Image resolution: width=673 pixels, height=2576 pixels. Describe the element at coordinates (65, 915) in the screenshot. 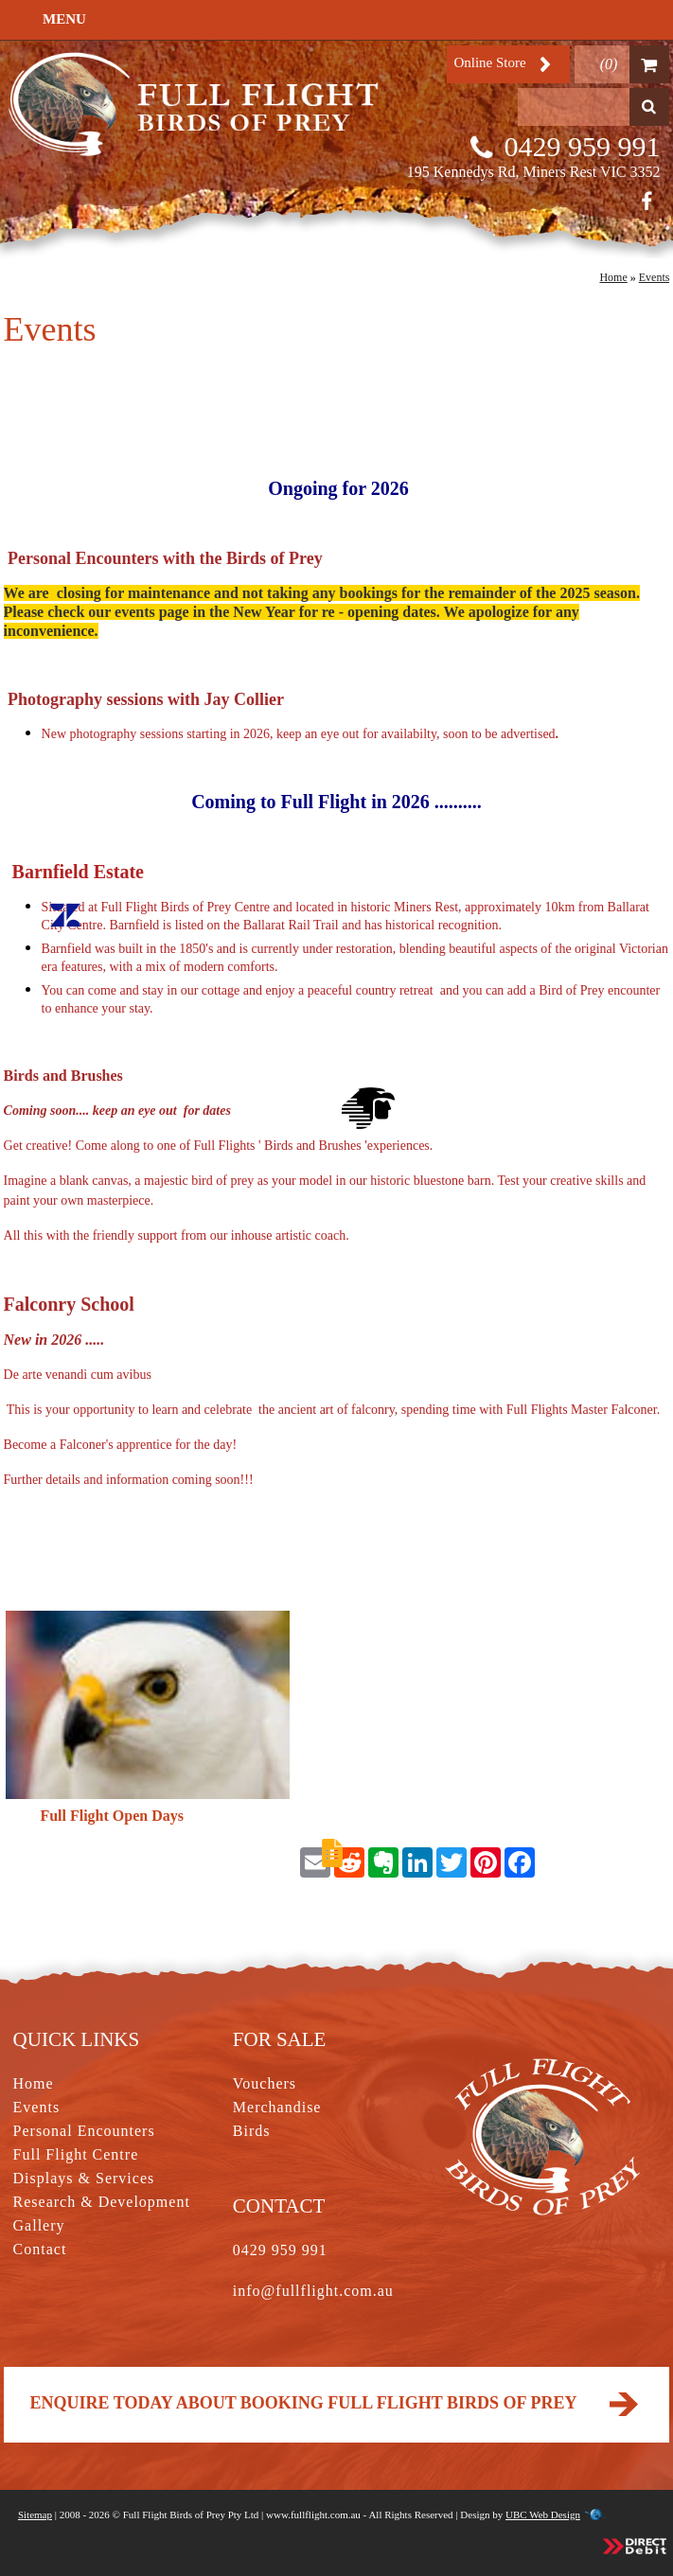

I see `open zendesk support portal` at that location.